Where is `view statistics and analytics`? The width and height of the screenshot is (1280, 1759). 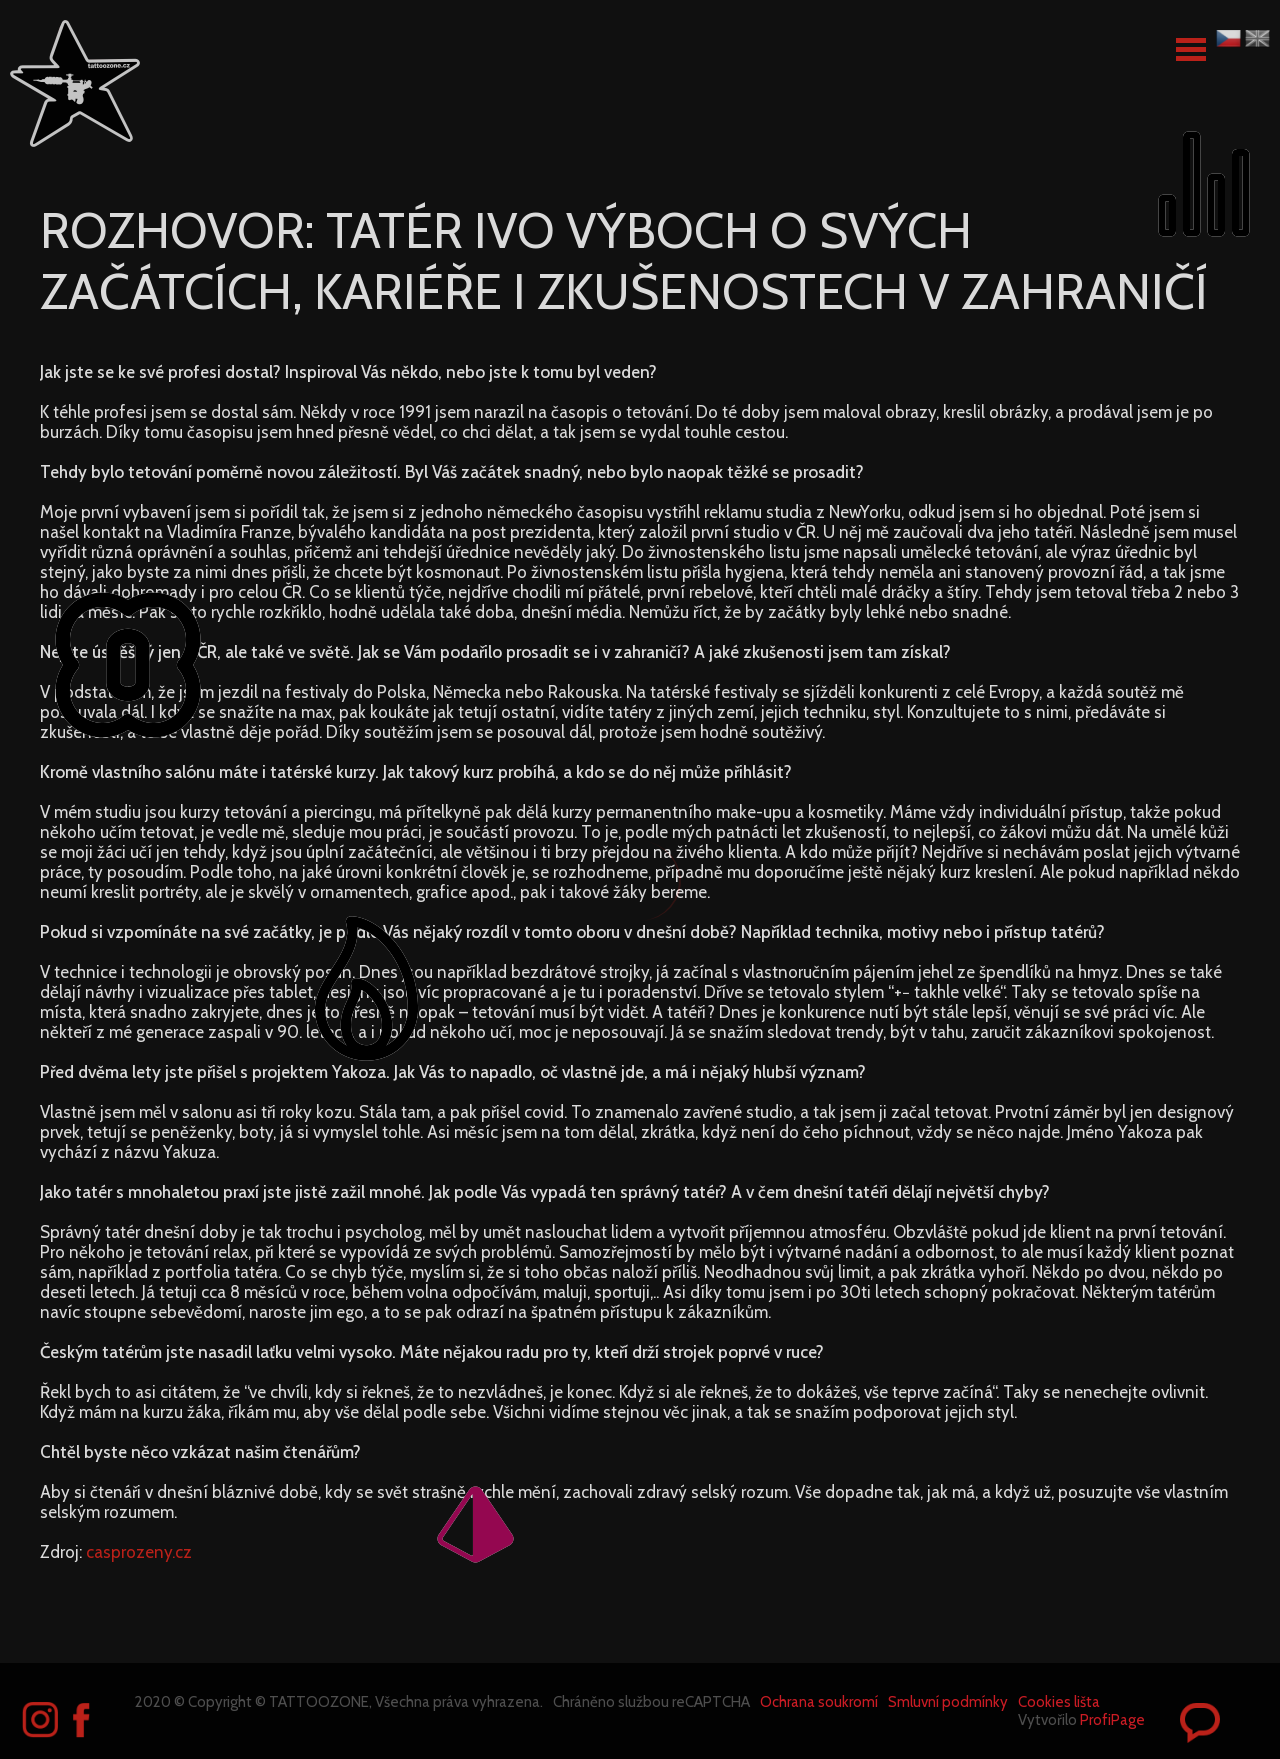
view statistics and analytics is located at coordinates (1204, 184).